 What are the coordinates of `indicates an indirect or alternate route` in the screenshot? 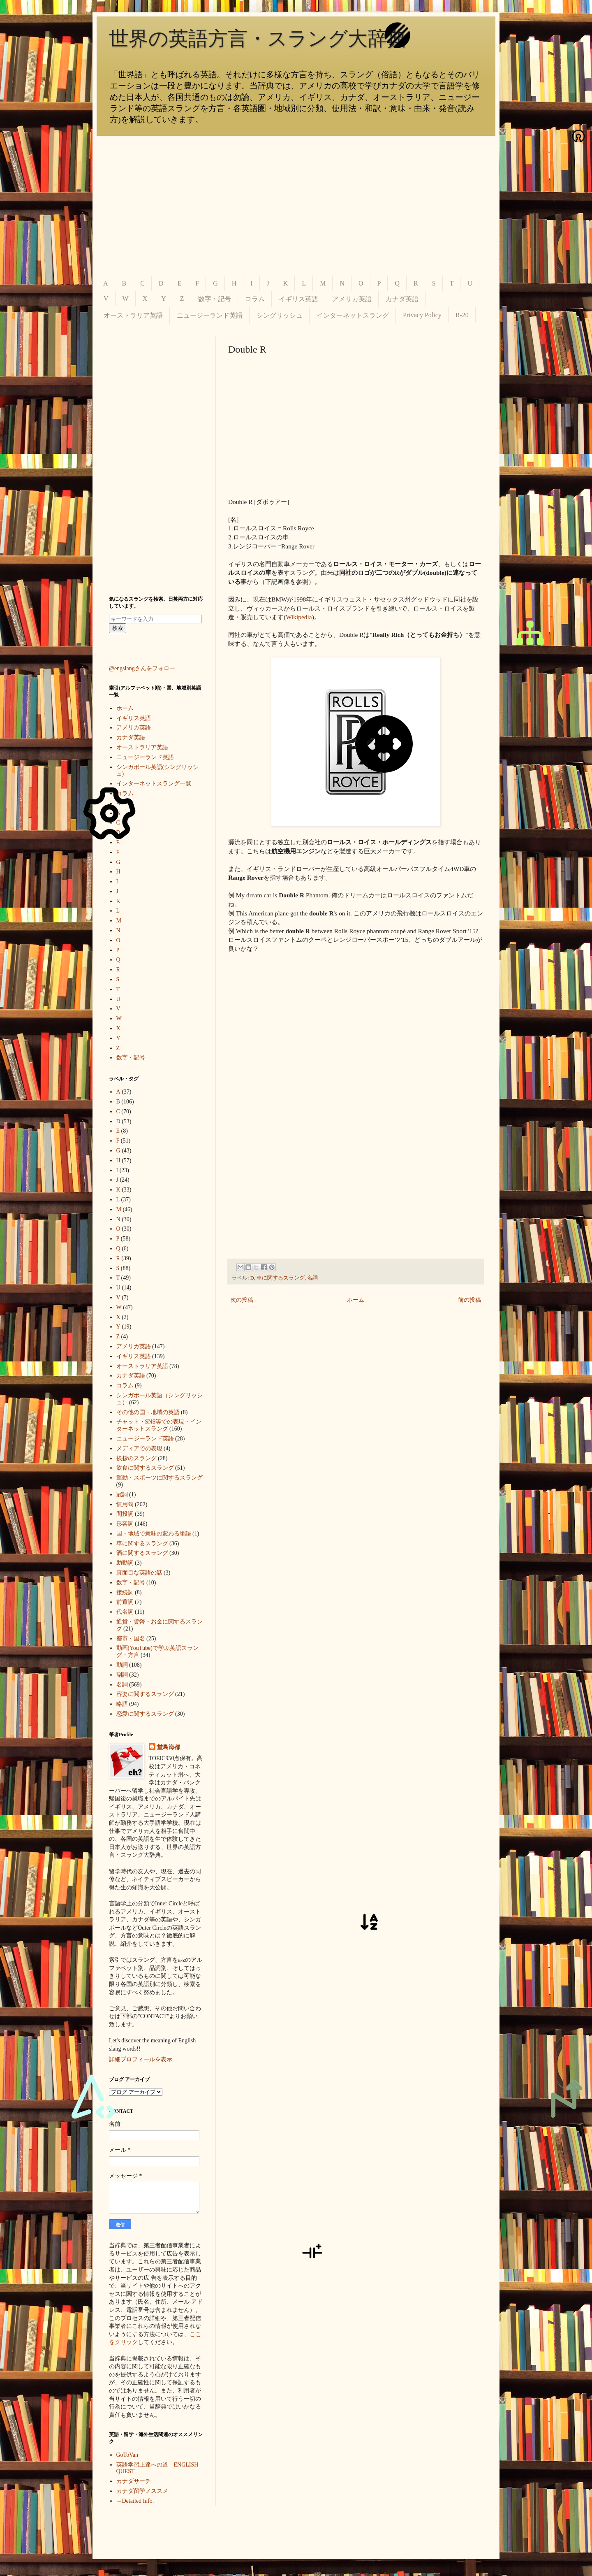 It's located at (566, 2099).